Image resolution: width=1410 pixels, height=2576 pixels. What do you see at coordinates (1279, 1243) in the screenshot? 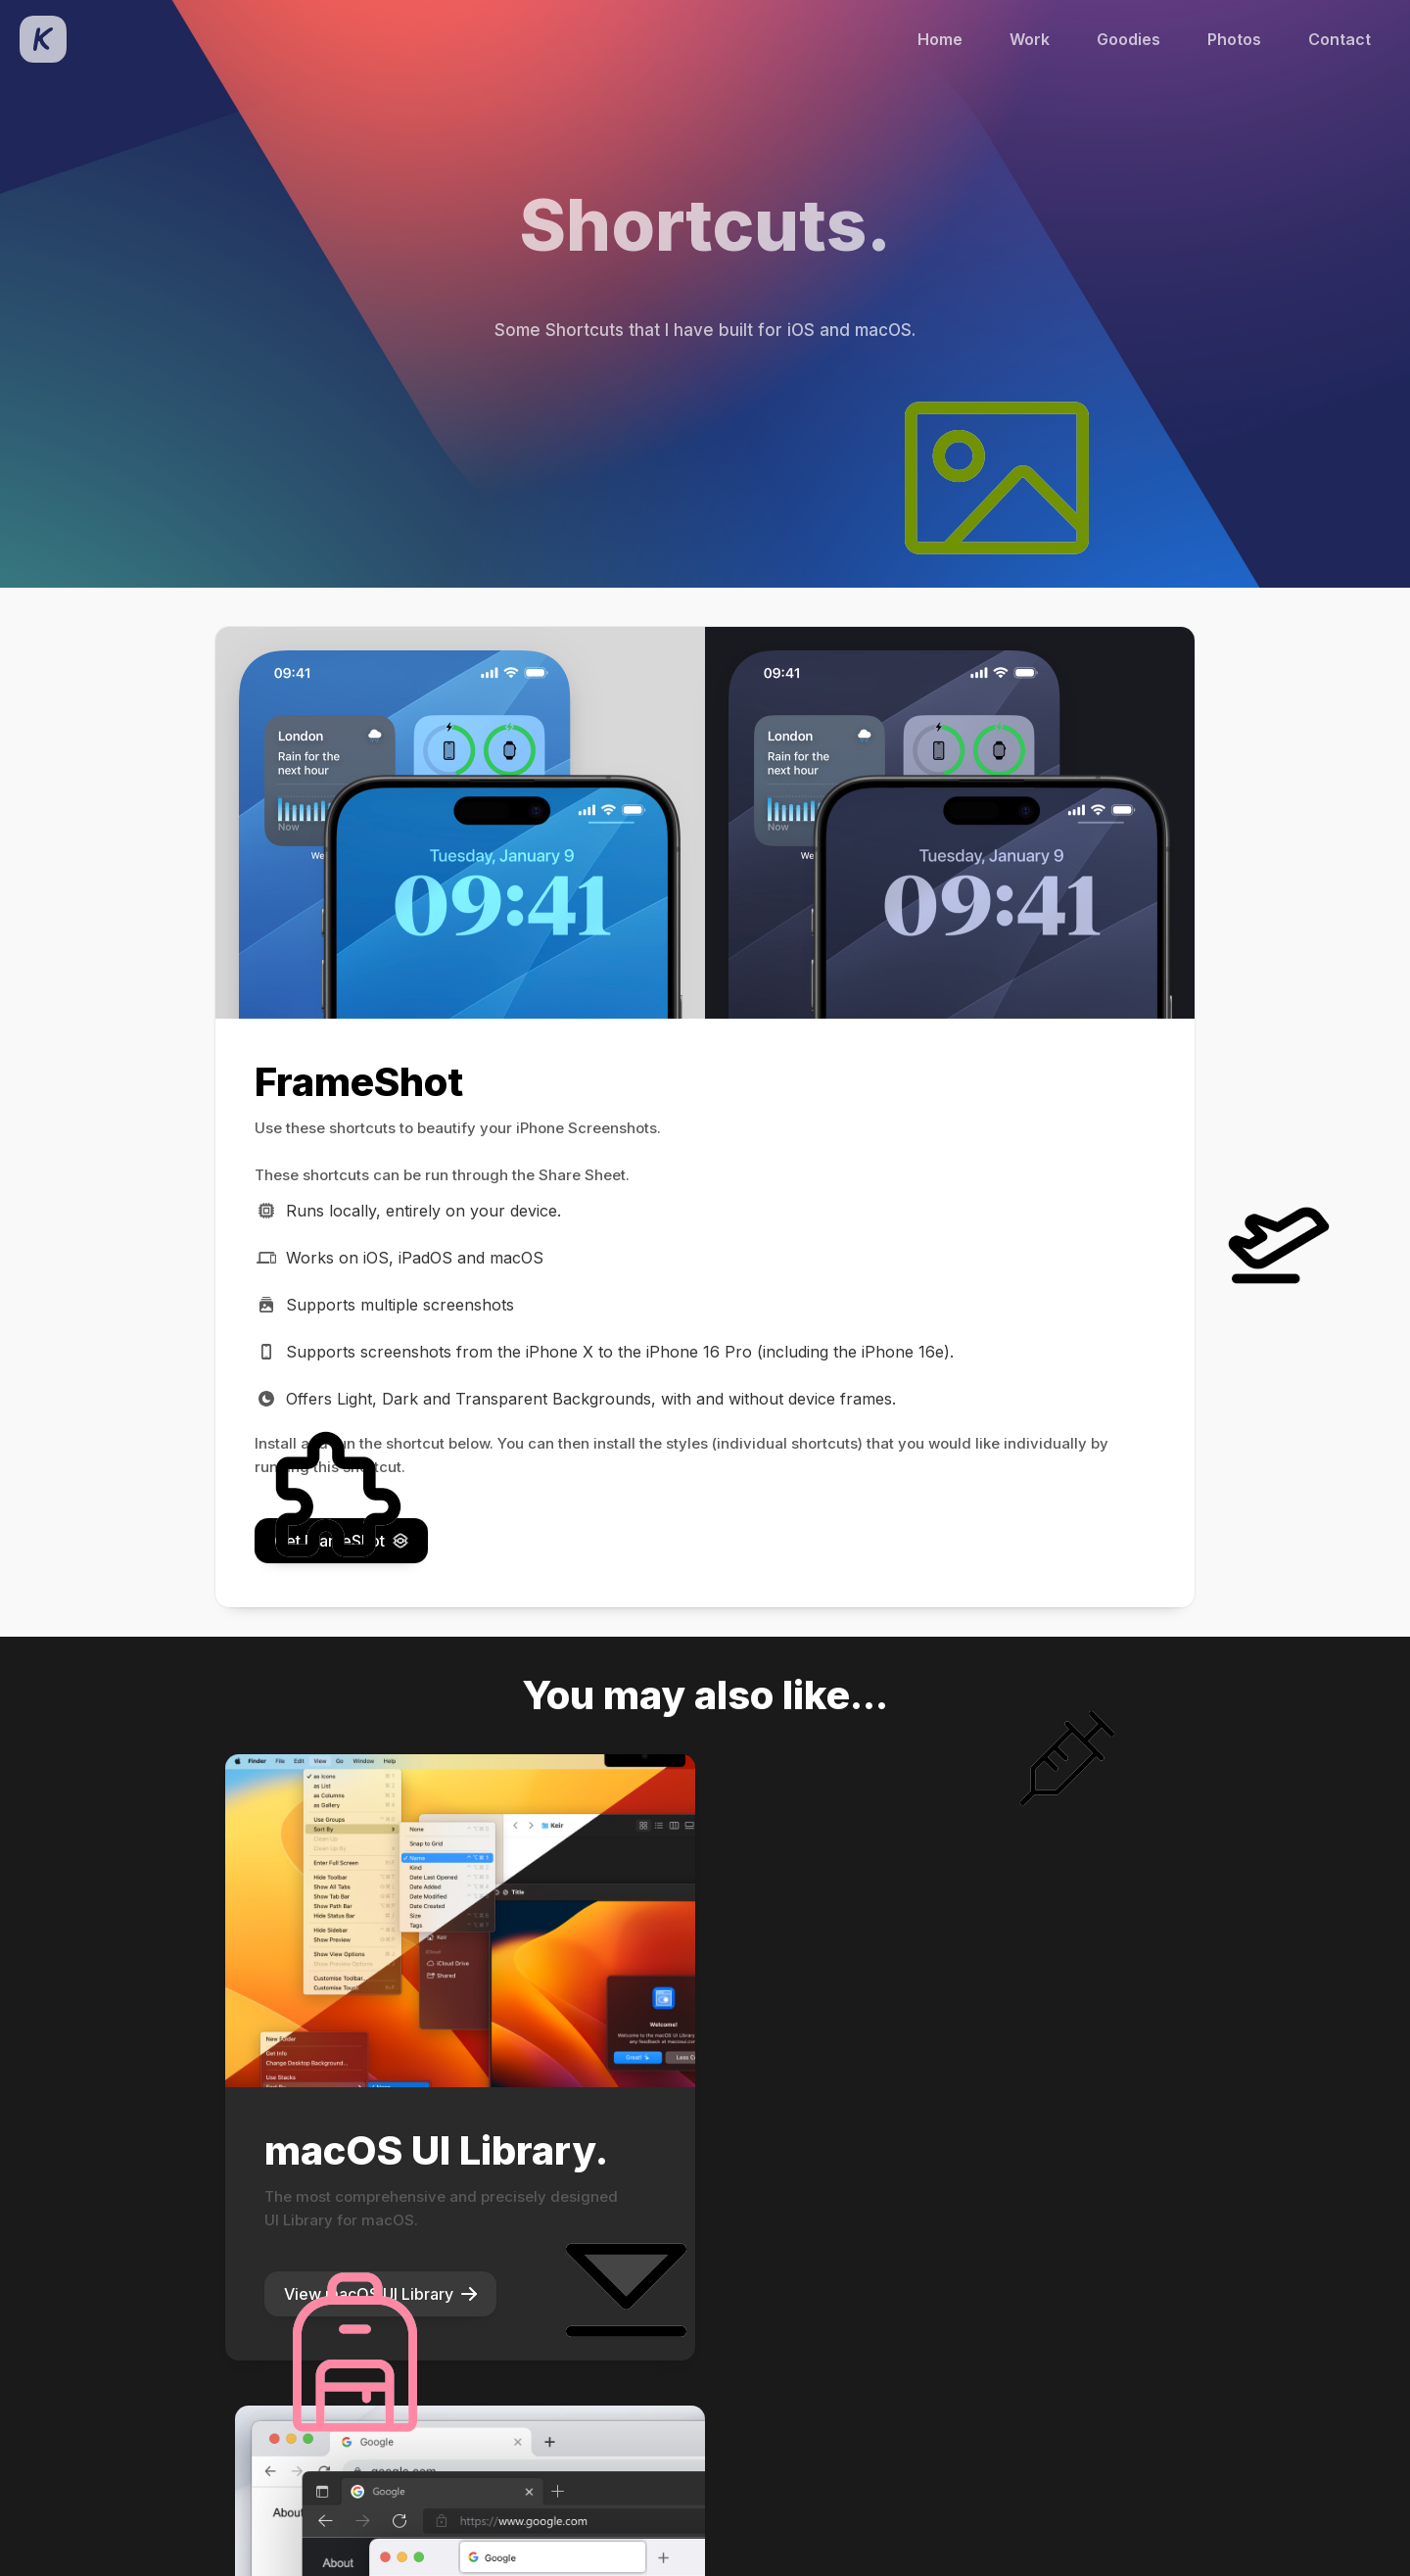
I see `departing flight status indicator` at bounding box center [1279, 1243].